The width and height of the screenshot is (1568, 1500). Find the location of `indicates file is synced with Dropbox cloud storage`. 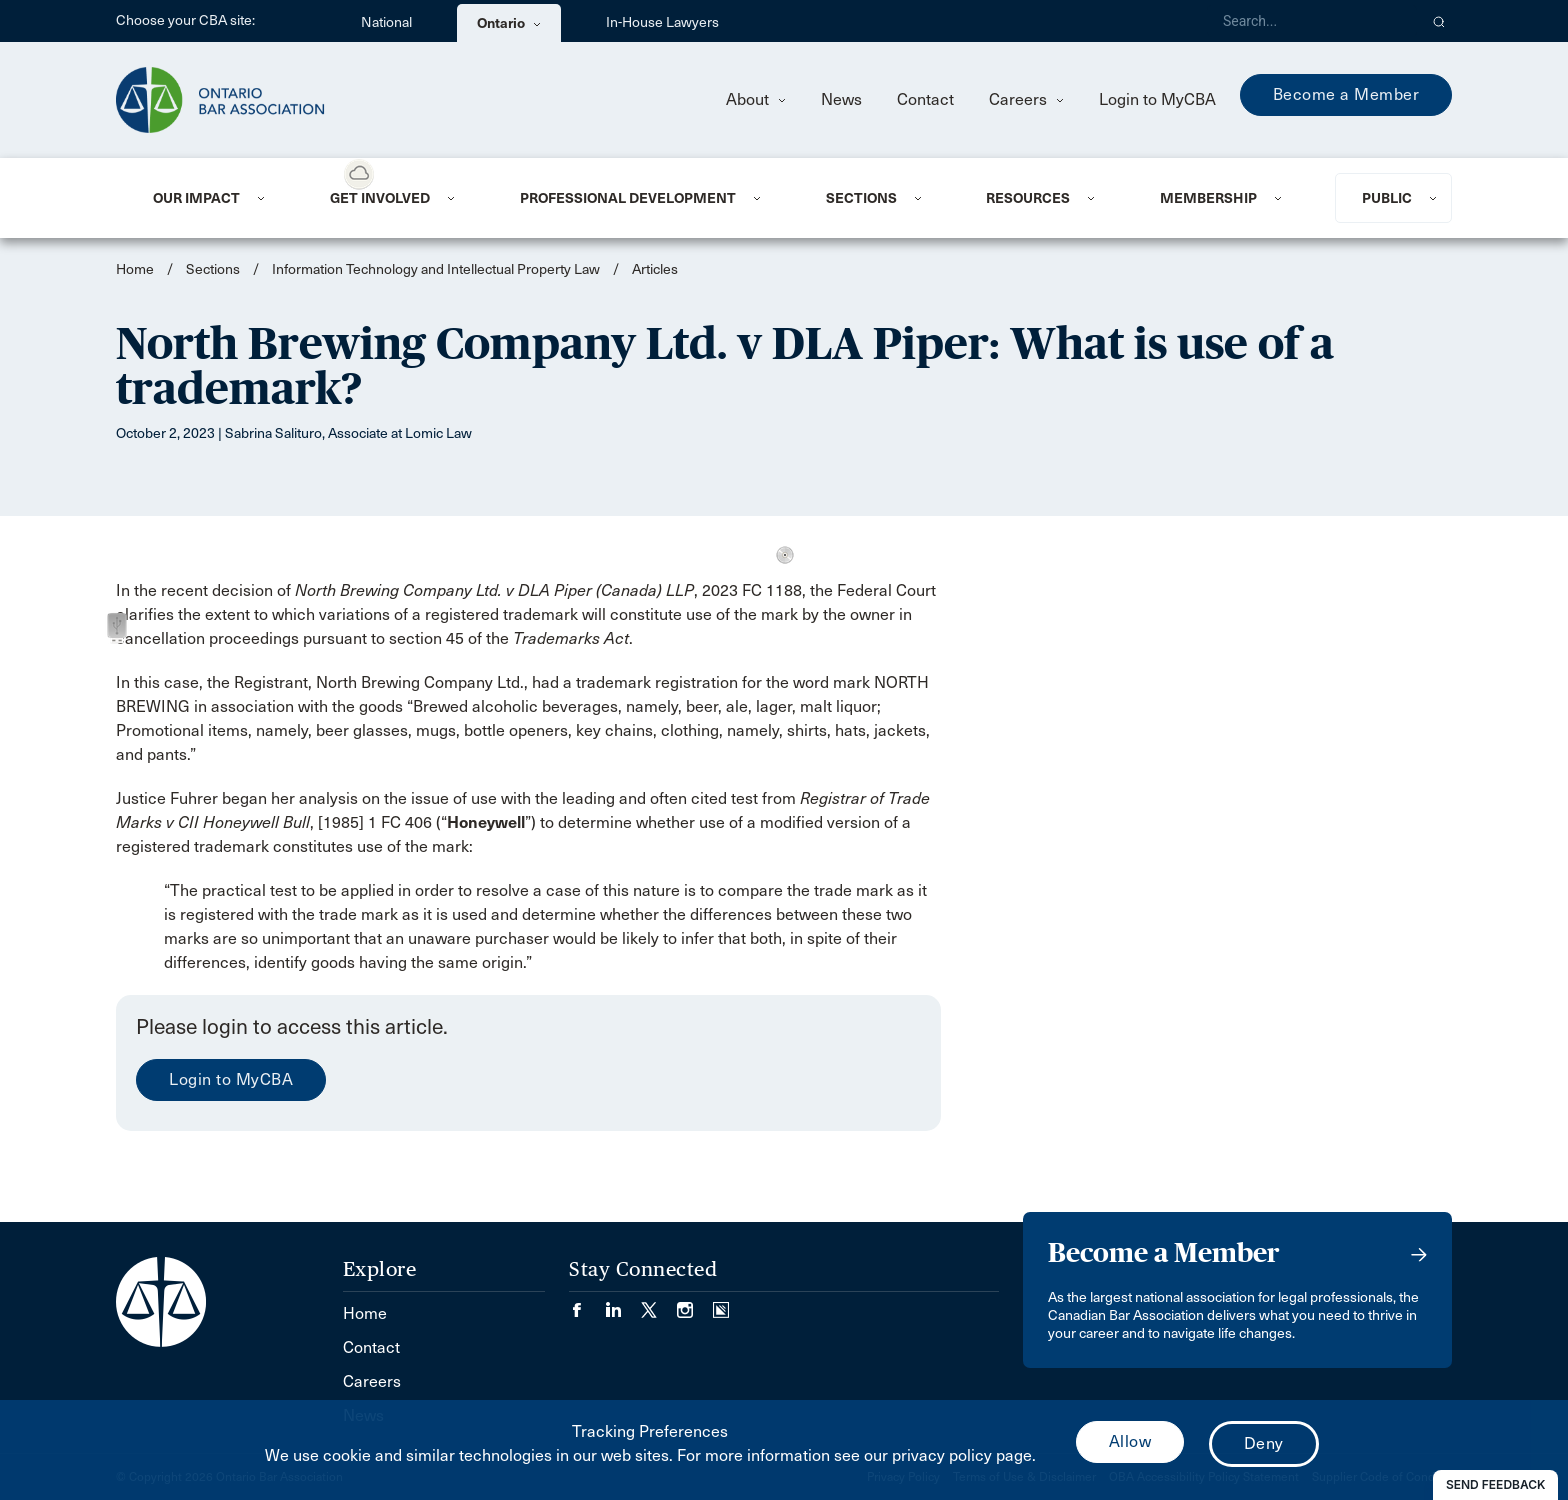

indicates file is synced with Dropbox cloud storage is located at coordinates (359, 174).